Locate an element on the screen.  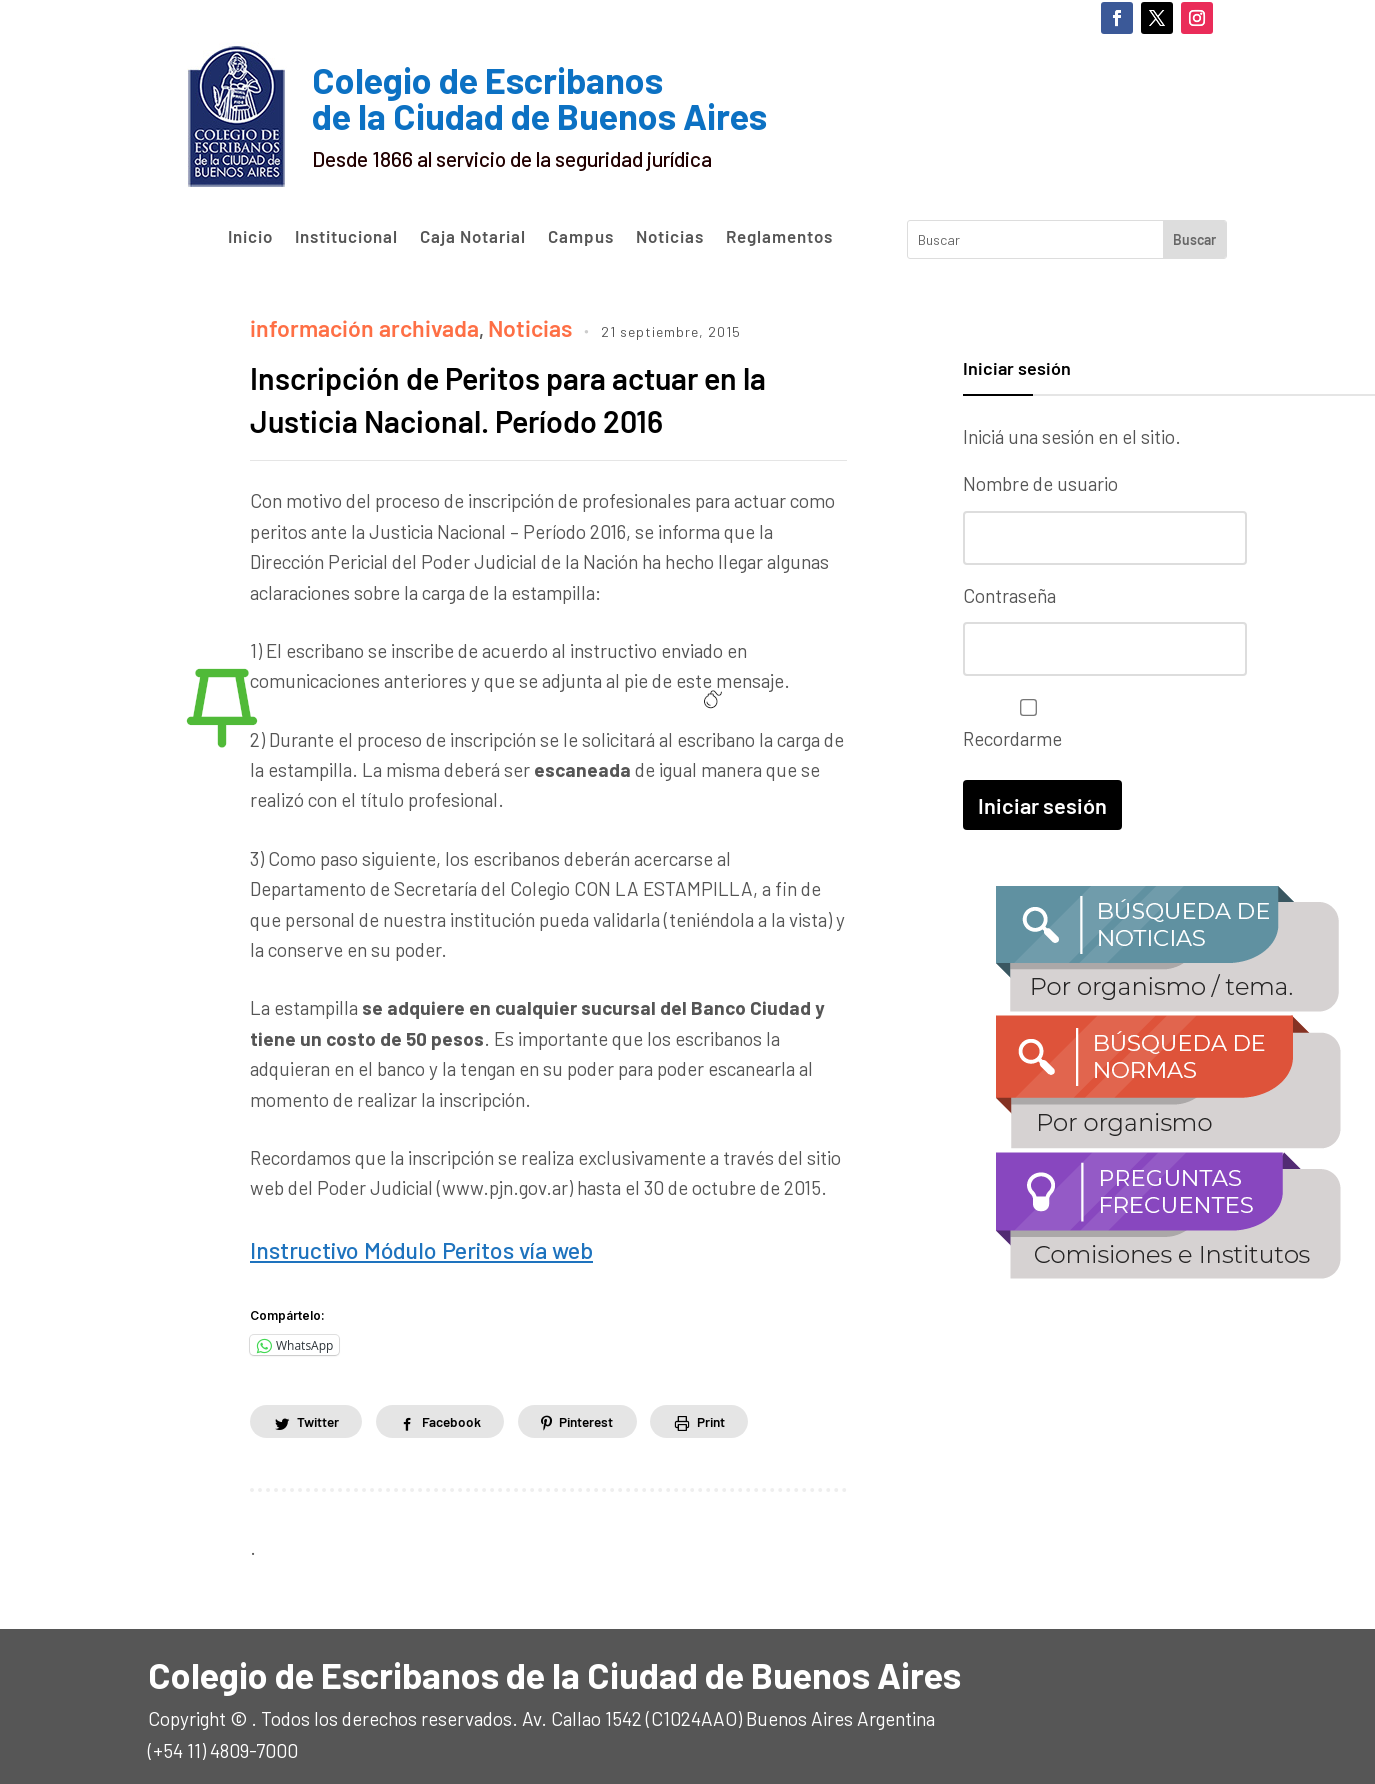
indicates a destructive or dangerous action is located at coordinates (712, 699).